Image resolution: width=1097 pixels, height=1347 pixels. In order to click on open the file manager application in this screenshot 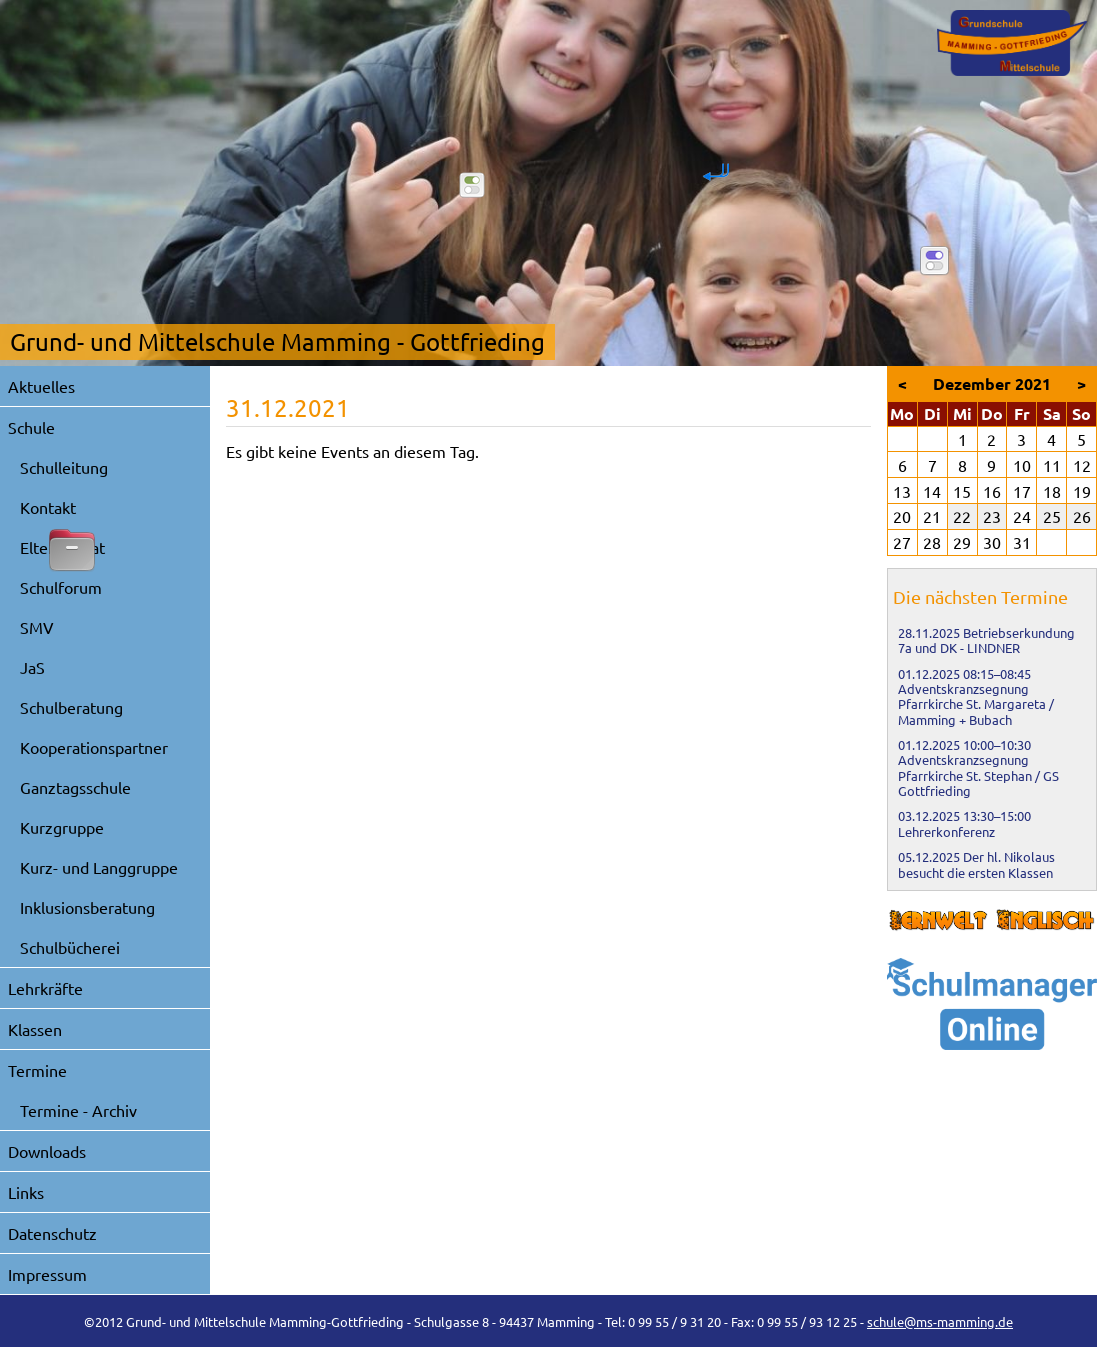, I will do `click(72, 550)`.